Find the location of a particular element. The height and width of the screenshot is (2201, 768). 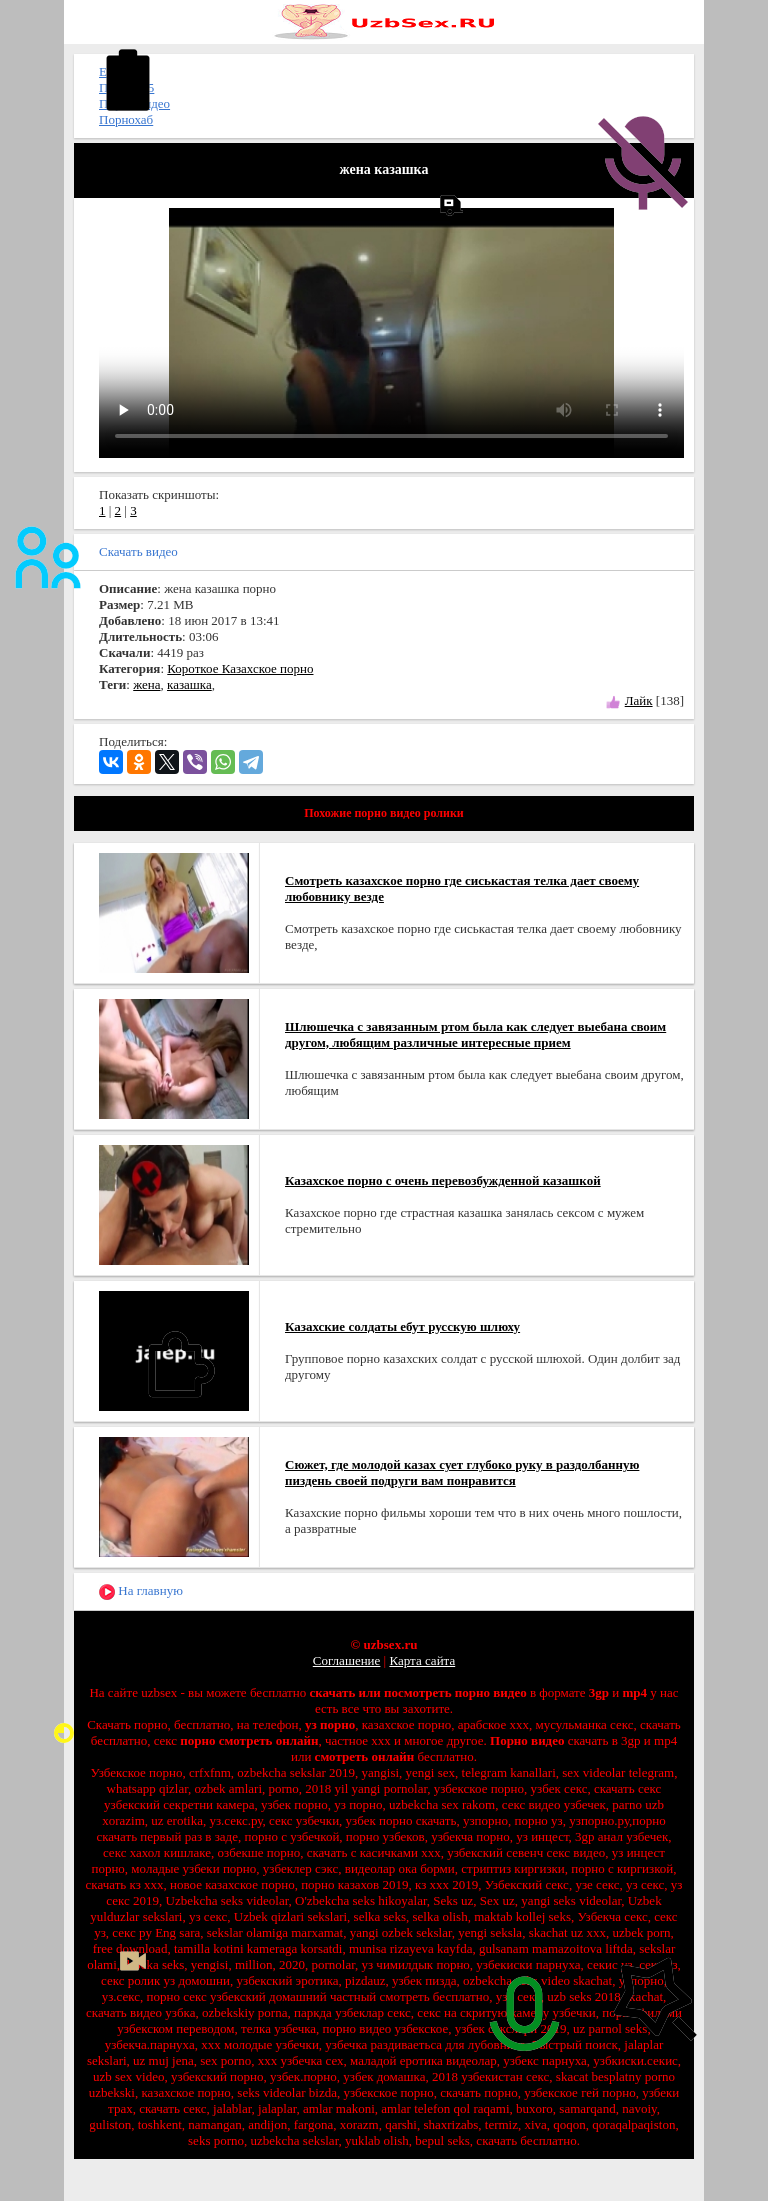

access plugins or extensions is located at coordinates (178, 1367).